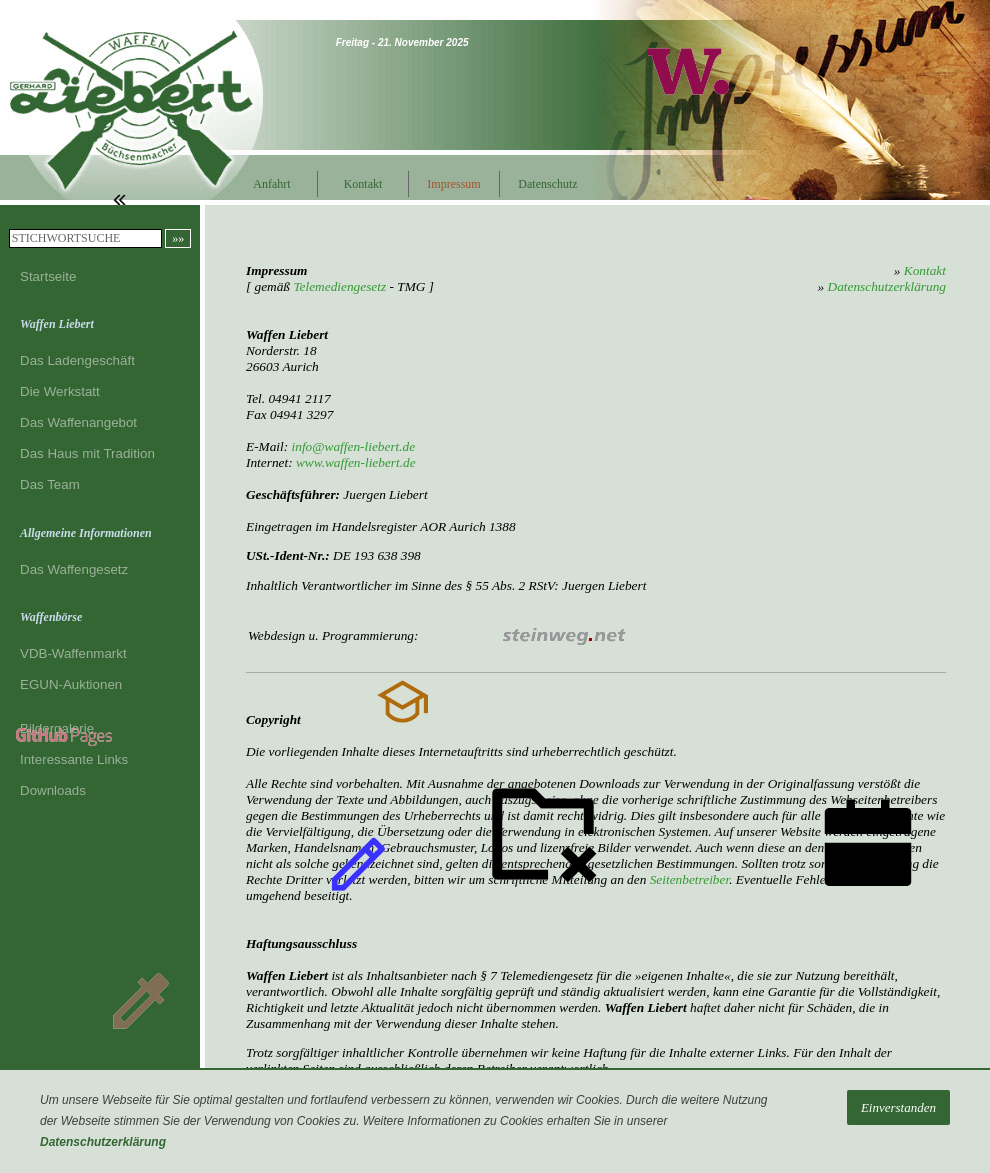 The image size is (990, 1173). Describe the element at coordinates (688, 71) in the screenshot. I see `open the Write.as blogging platform` at that location.